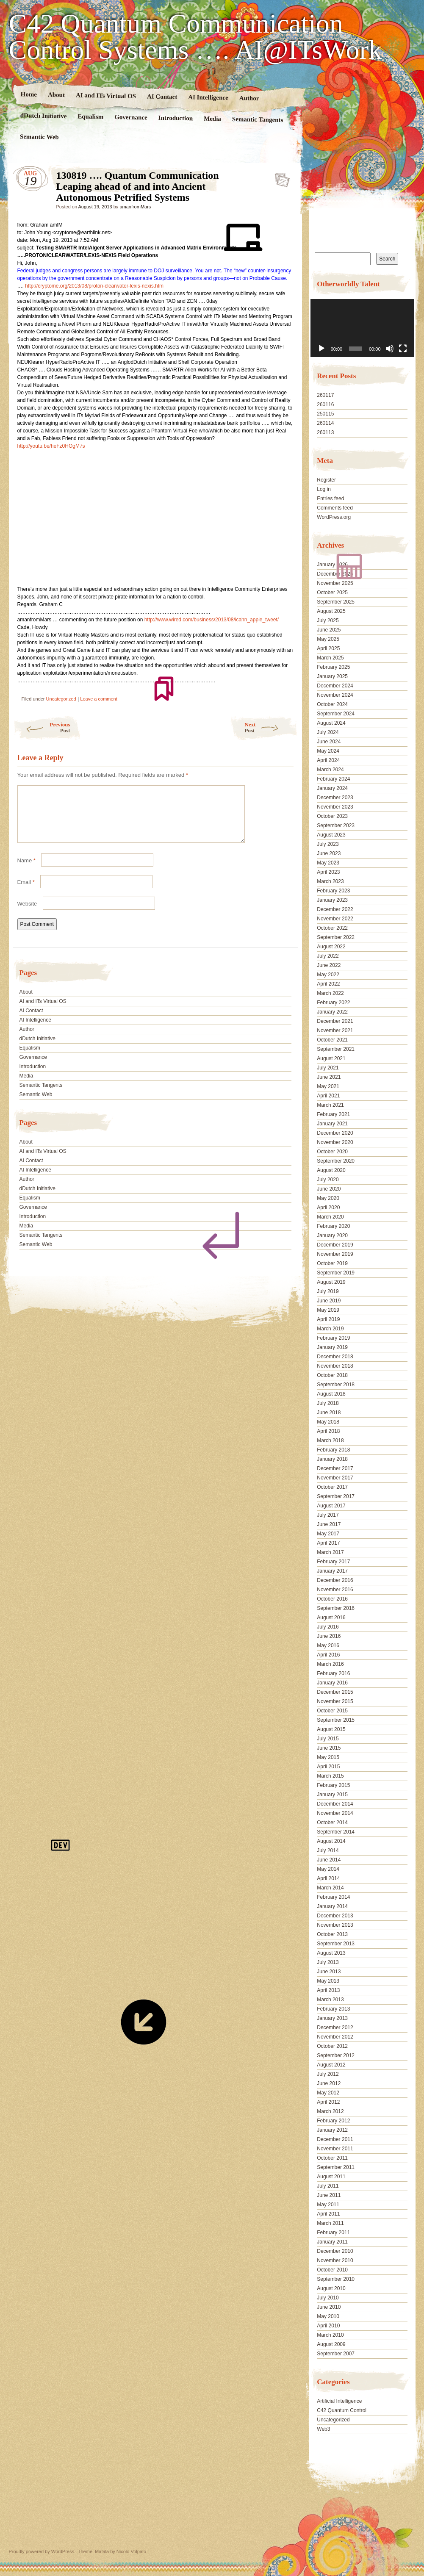 The image size is (424, 2576). Describe the element at coordinates (349, 566) in the screenshot. I see `toggle bottom panel visibility` at that location.